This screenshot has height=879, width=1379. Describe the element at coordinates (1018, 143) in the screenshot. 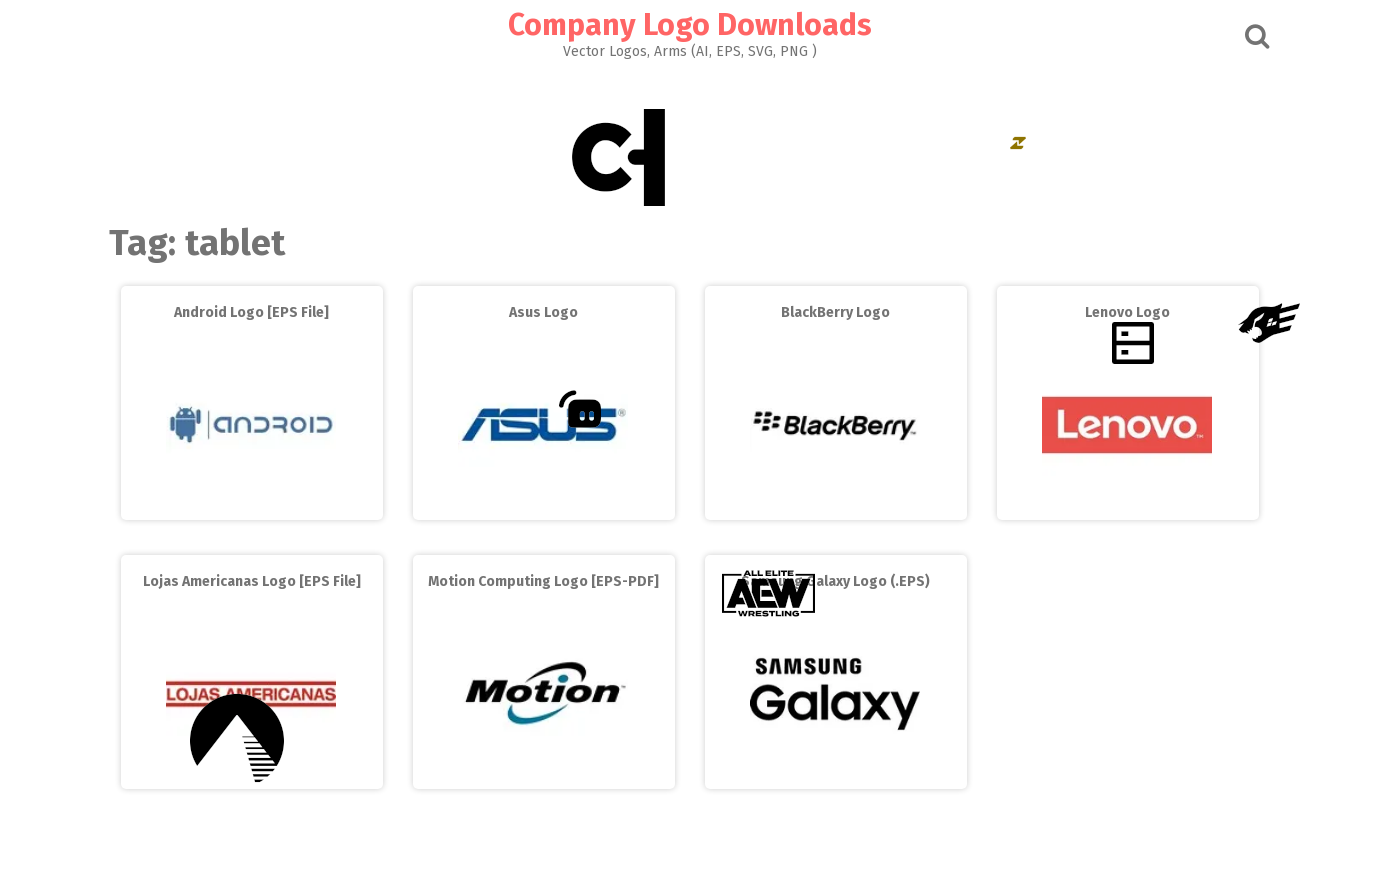

I see `zincsearch logo` at that location.